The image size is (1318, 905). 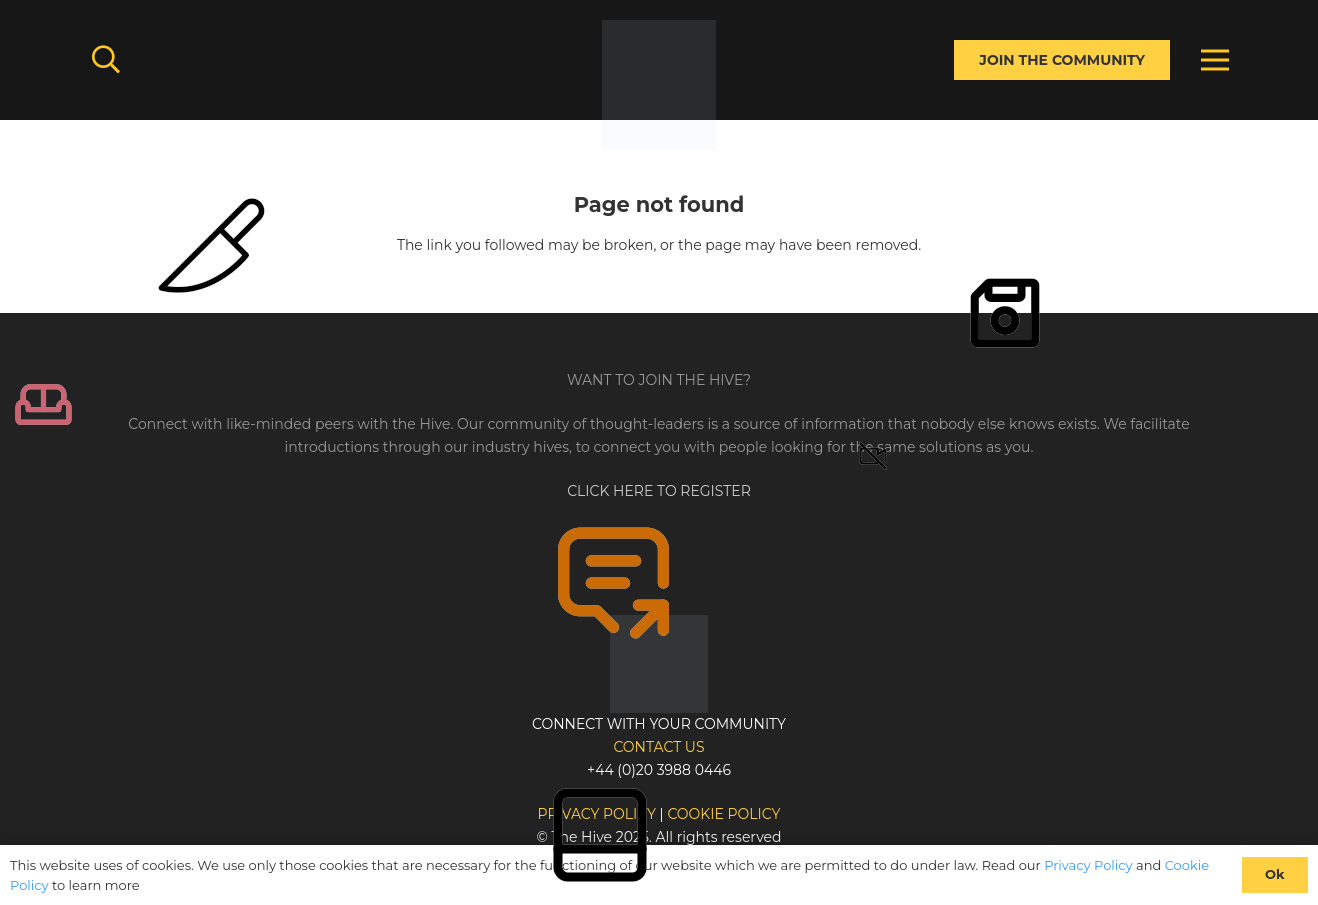 What do you see at coordinates (600, 835) in the screenshot?
I see `toggle bottom panel visibility` at bounding box center [600, 835].